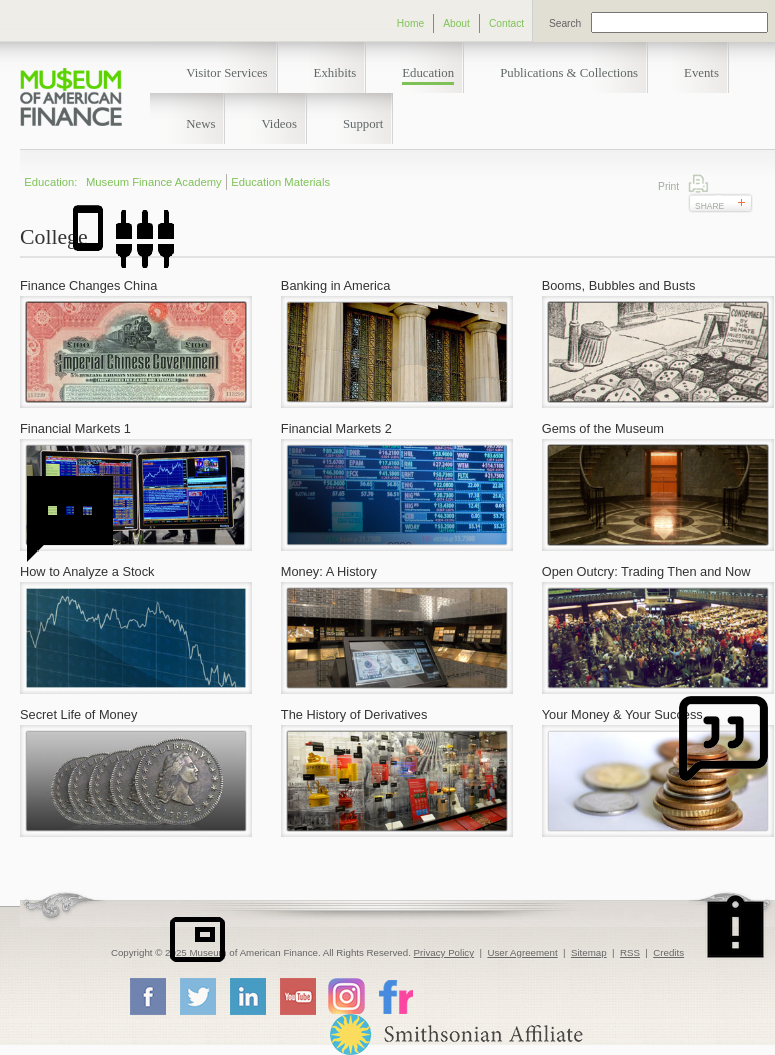 The height and width of the screenshot is (1055, 775). What do you see at coordinates (197, 939) in the screenshot?
I see `enable picture-in-picture mode` at bounding box center [197, 939].